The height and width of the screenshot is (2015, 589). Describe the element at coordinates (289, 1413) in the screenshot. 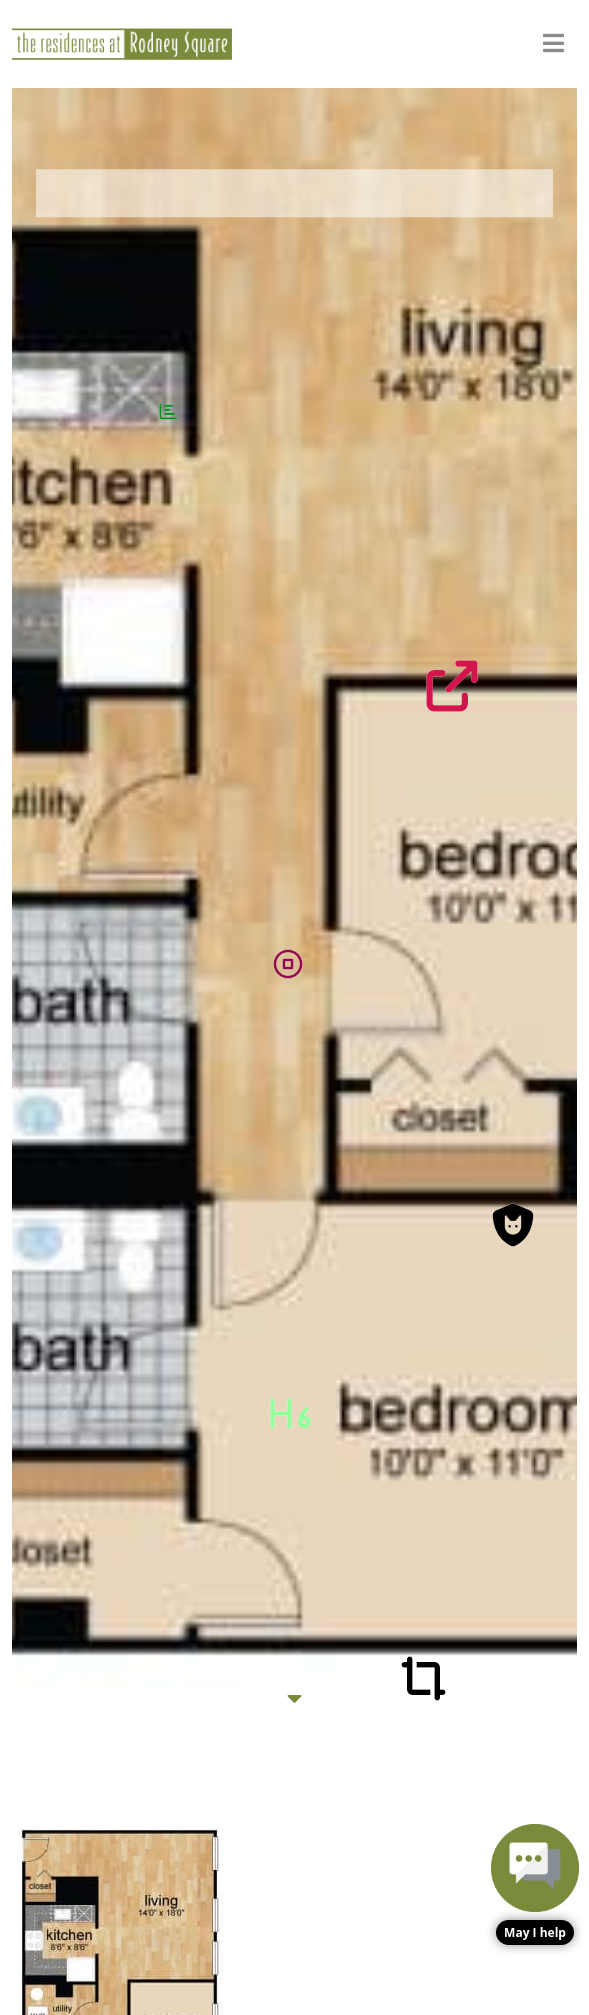

I see `format text as heading level 6` at that location.